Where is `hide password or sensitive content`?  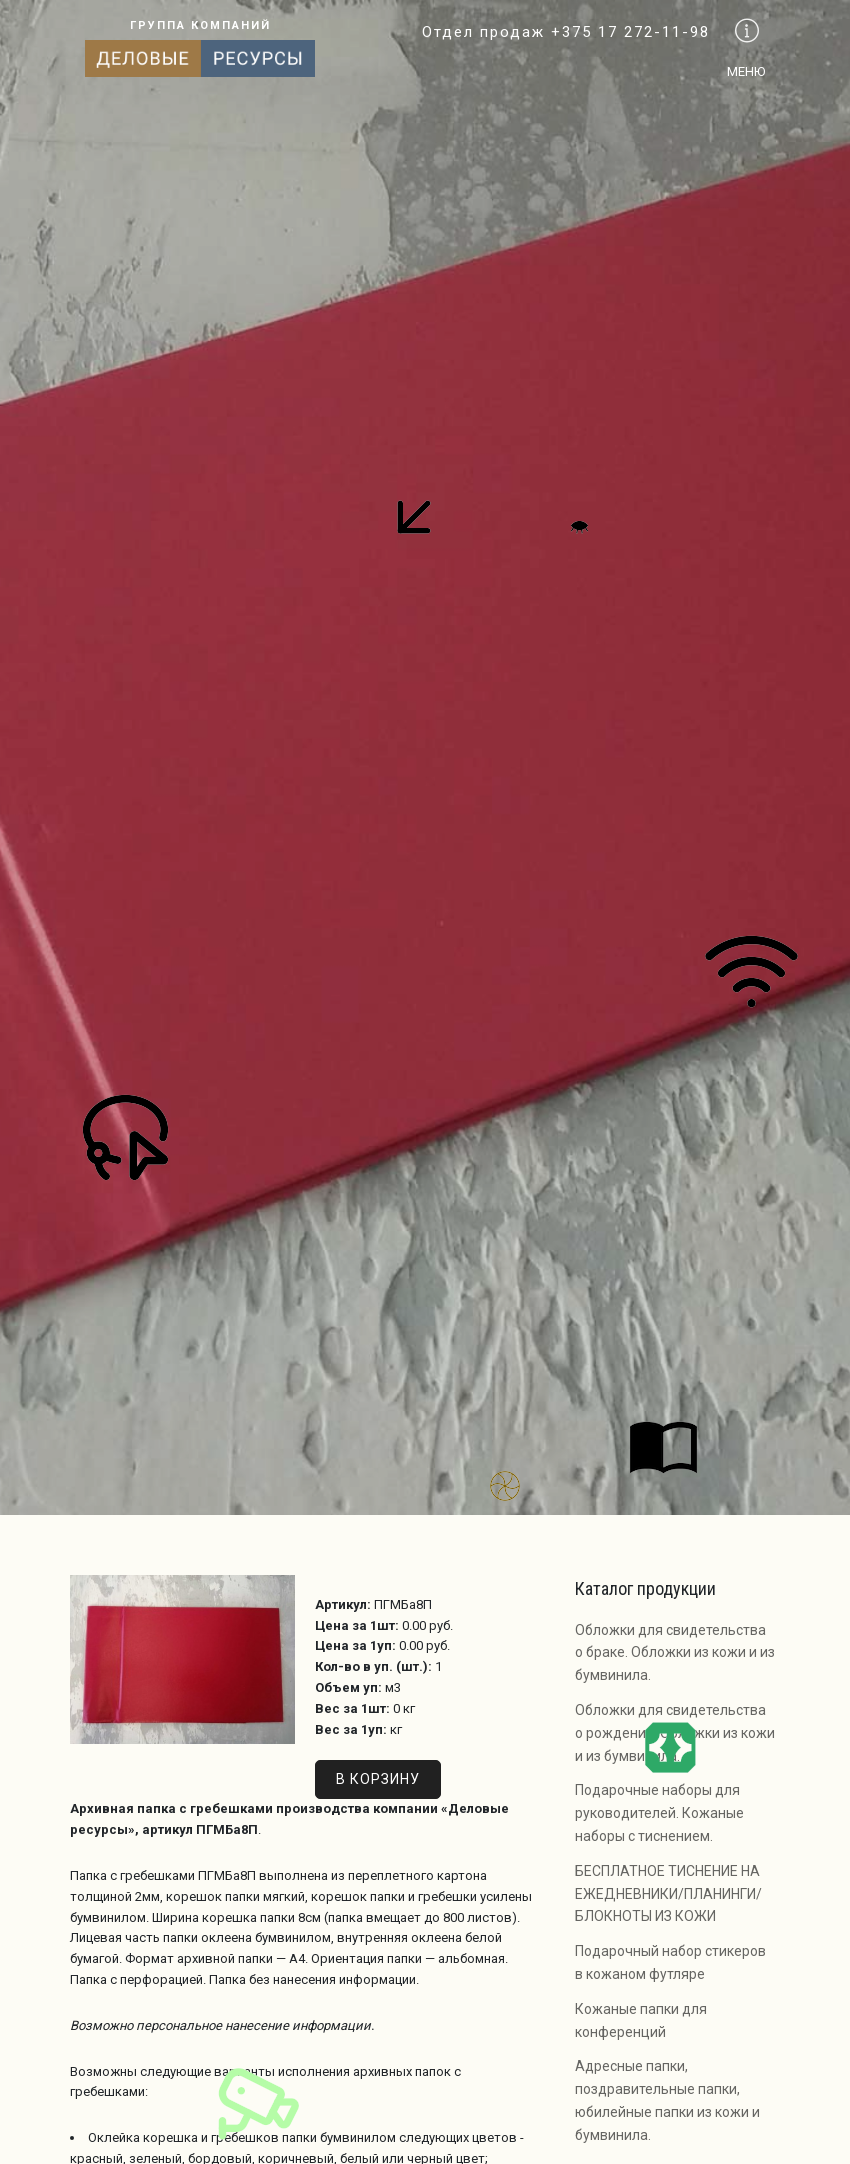 hide password or sensitive content is located at coordinates (579, 527).